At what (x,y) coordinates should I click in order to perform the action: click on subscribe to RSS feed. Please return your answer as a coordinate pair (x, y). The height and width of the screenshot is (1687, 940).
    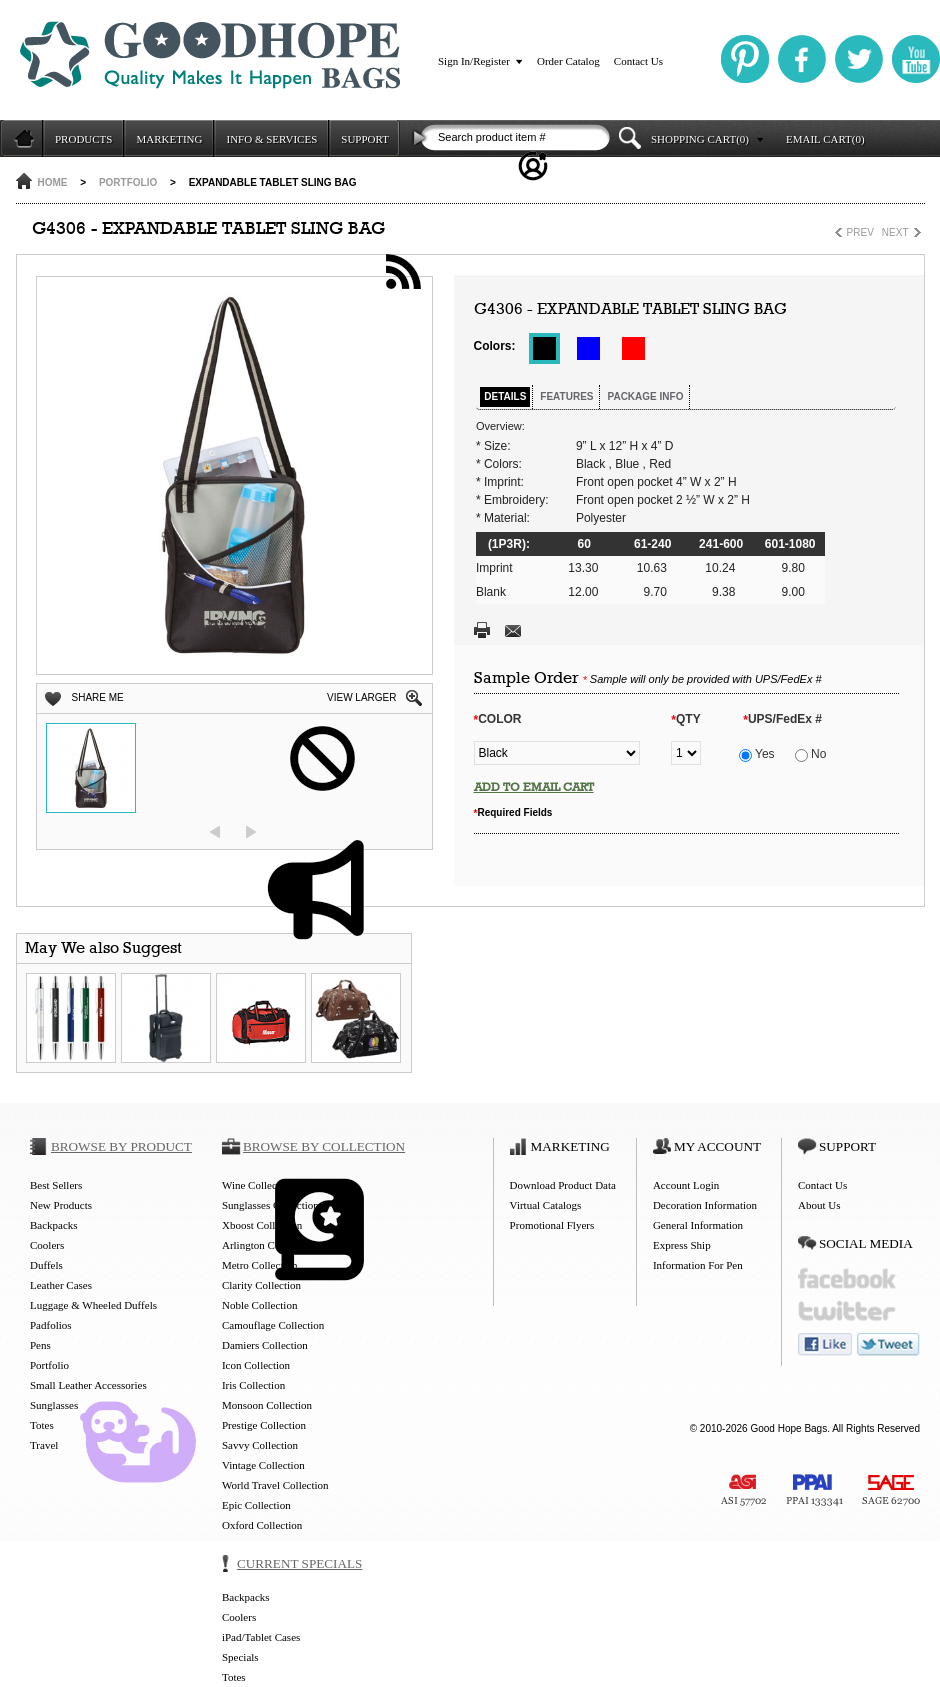
    Looking at the image, I should click on (403, 271).